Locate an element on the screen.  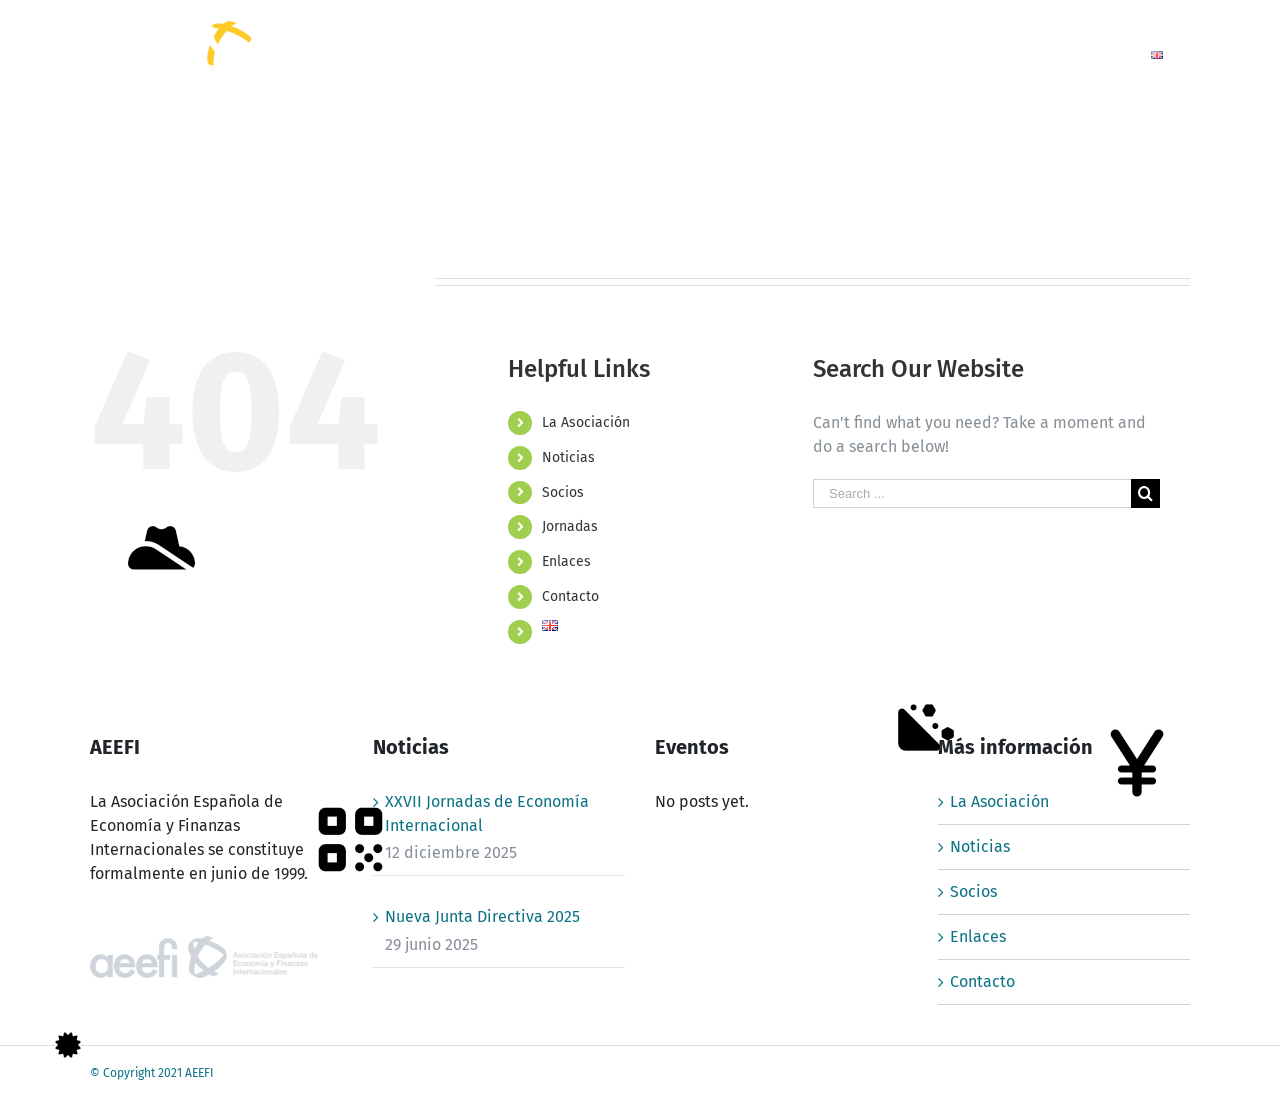
scan or generate a QR code is located at coordinates (350, 839).